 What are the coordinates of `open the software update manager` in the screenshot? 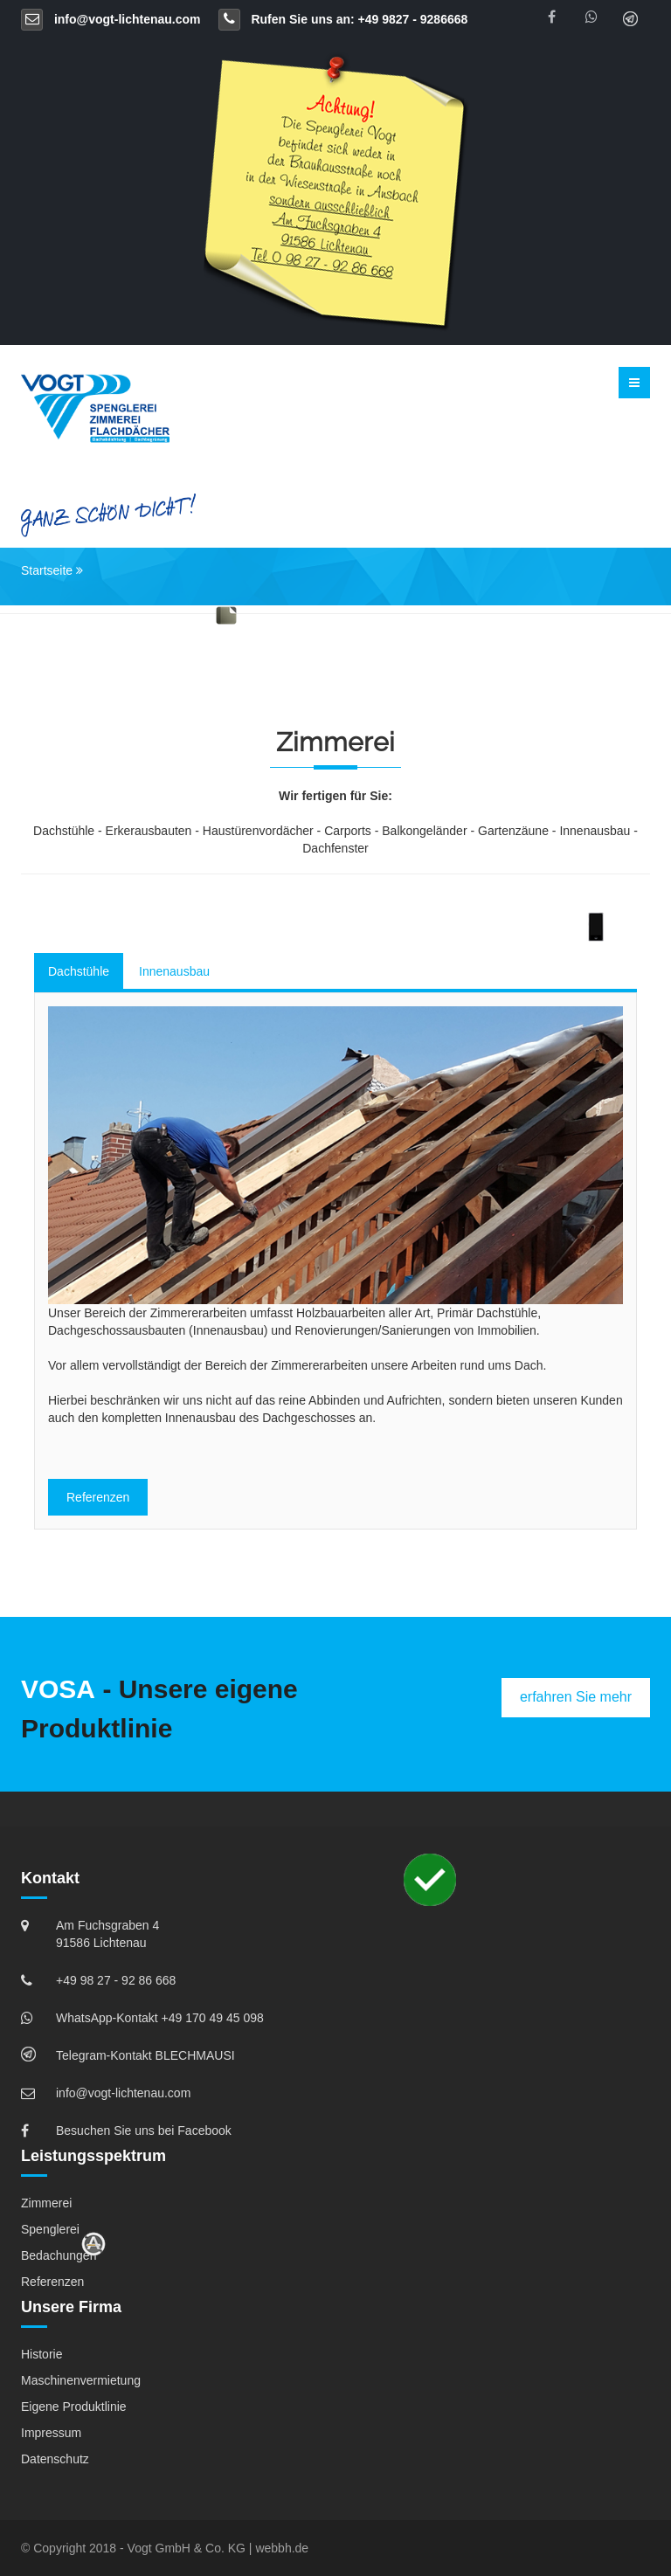 It's located at (93, 2244).